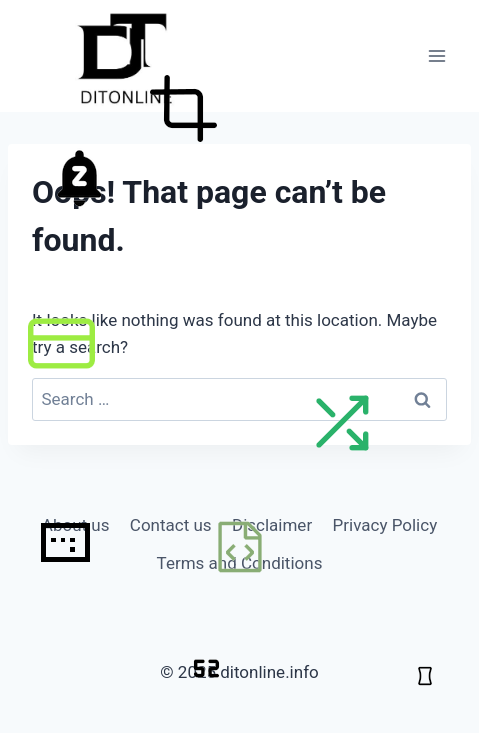 The image size is (479, 733). I want to click on manage payment methods, so click(61, 343).